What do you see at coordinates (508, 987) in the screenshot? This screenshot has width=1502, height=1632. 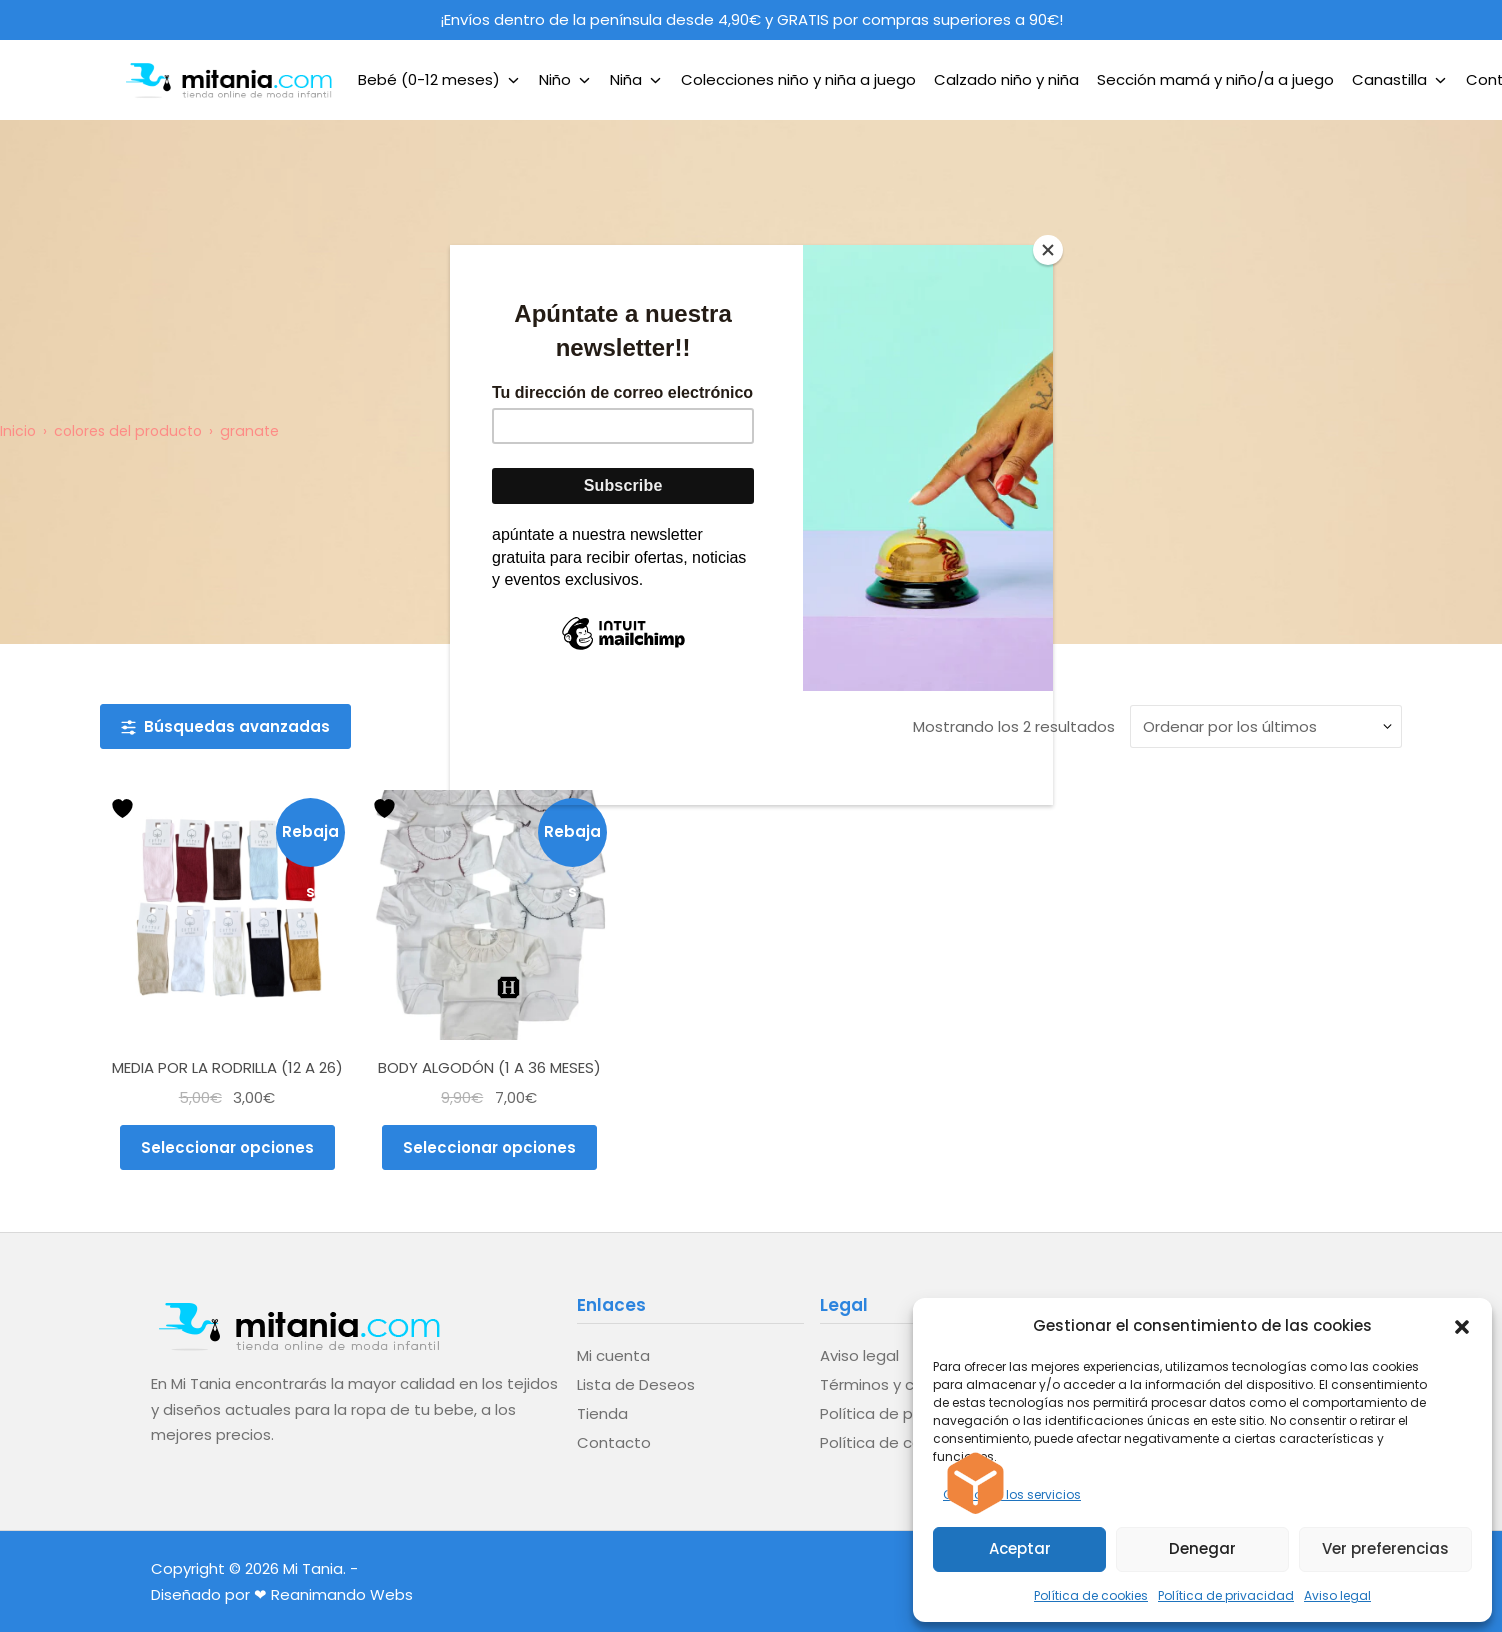 I see `hire a helper logo` at bounding box center [508, 987].